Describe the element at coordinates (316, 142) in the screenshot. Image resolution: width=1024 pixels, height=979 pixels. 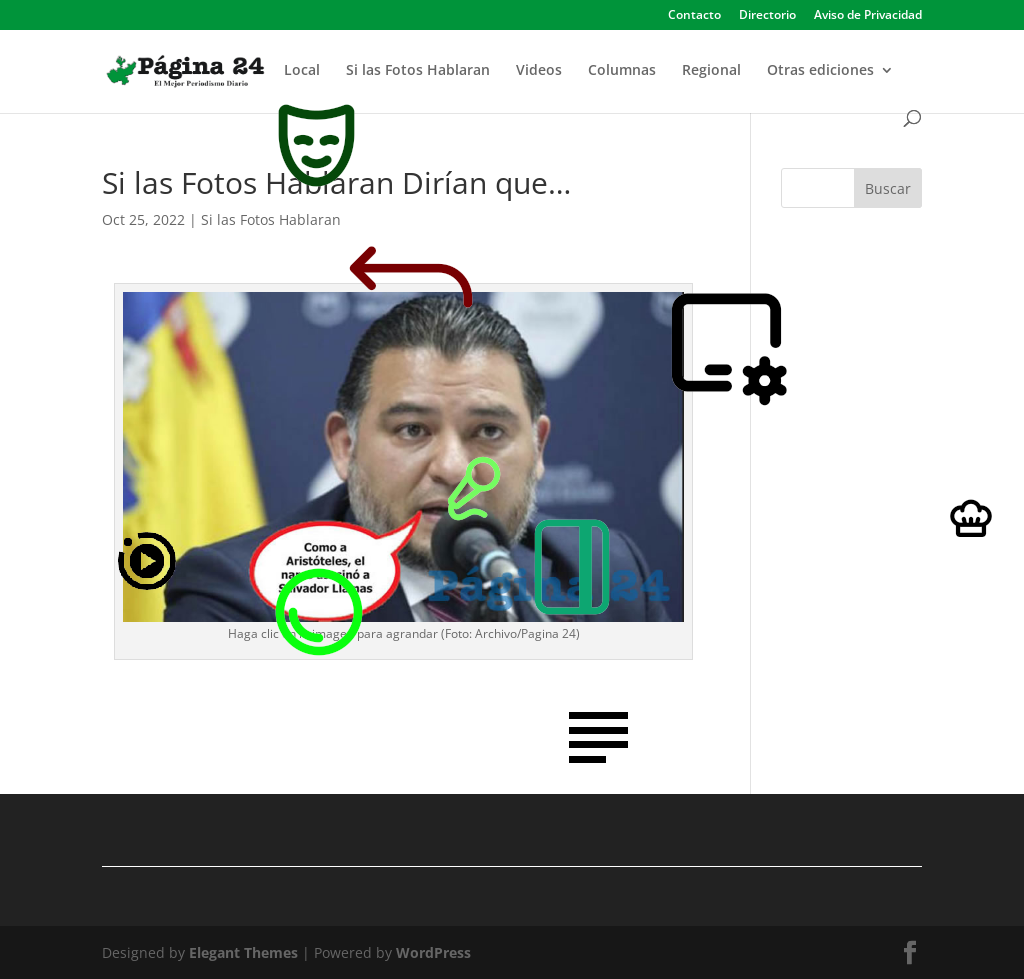
I see `access theater or entertainment content` at that location.